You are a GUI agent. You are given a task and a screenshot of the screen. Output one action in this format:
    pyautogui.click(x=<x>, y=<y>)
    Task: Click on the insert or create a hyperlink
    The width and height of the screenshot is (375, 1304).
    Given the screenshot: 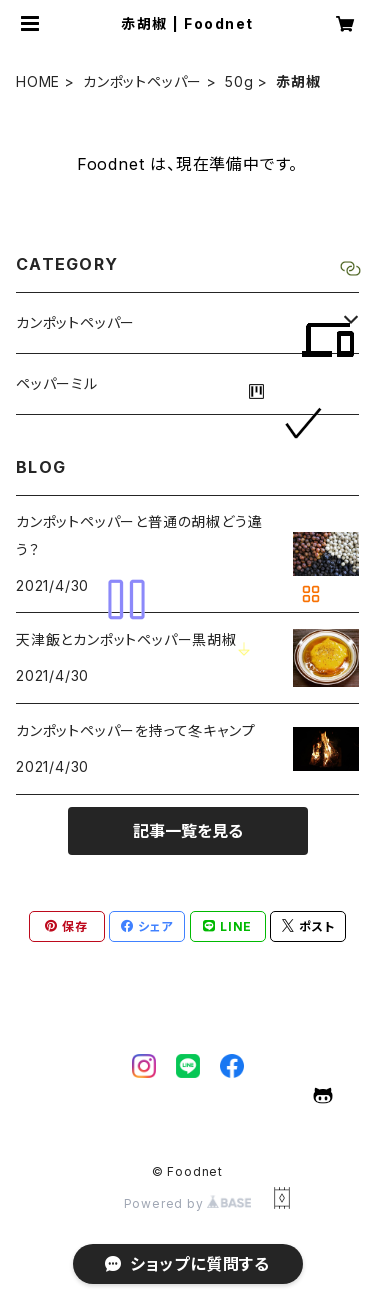 What is the action you would take?
    pyautogui.click(x=350, y=268)
    